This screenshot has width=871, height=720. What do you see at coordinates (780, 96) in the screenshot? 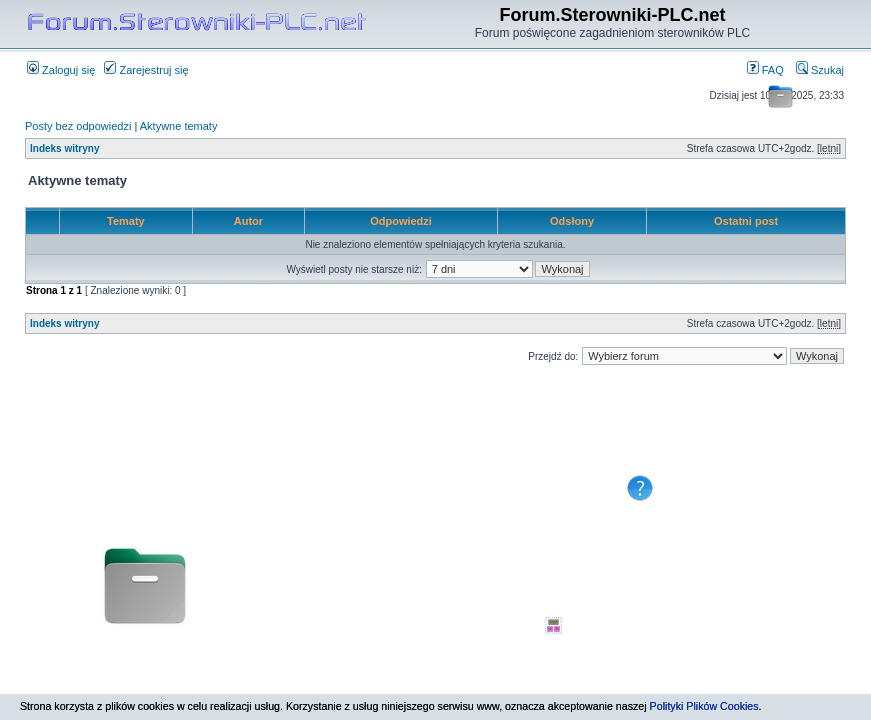
I see `open the files application` at bounding box center [780, 96].